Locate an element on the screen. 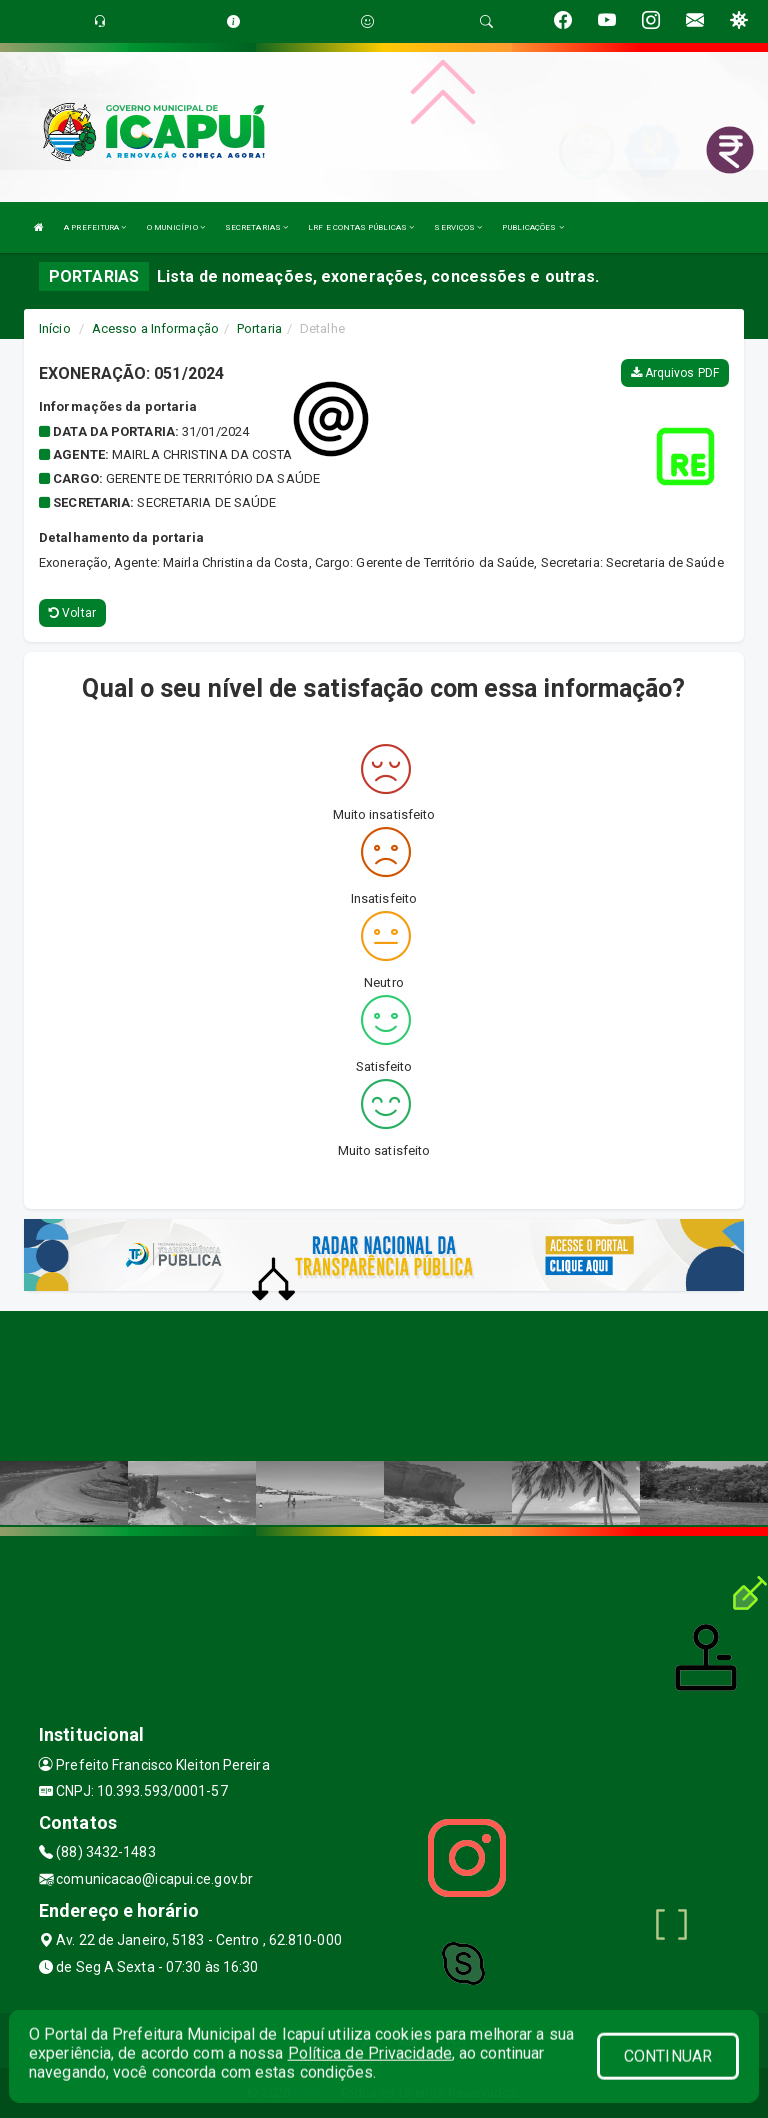  split content into multiple paths is located at coordinates (273, 1280).